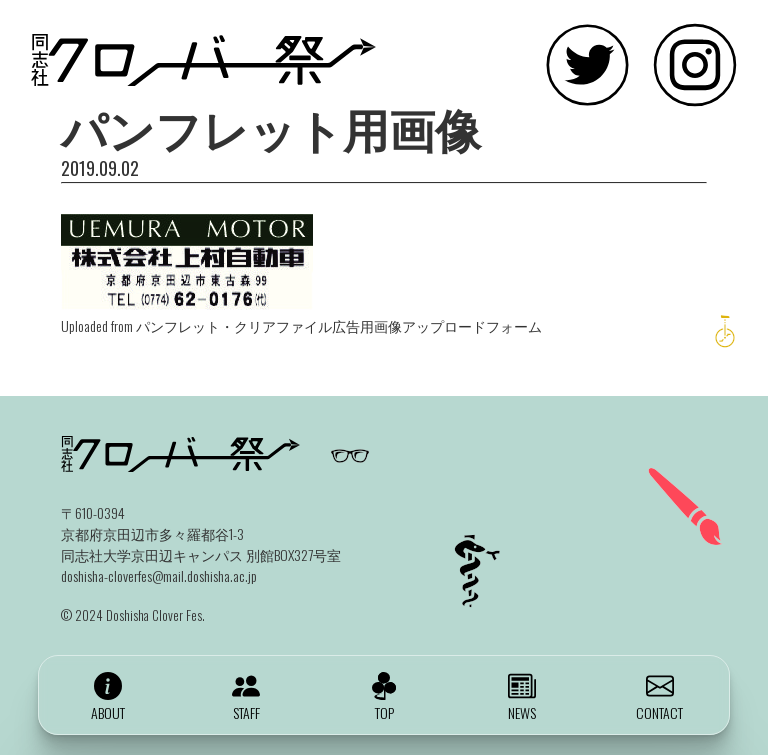 The height and width of the screenshot is (755, 768). I want to click on select unicycle or single-wheel vehicle option, so click(725, 331).